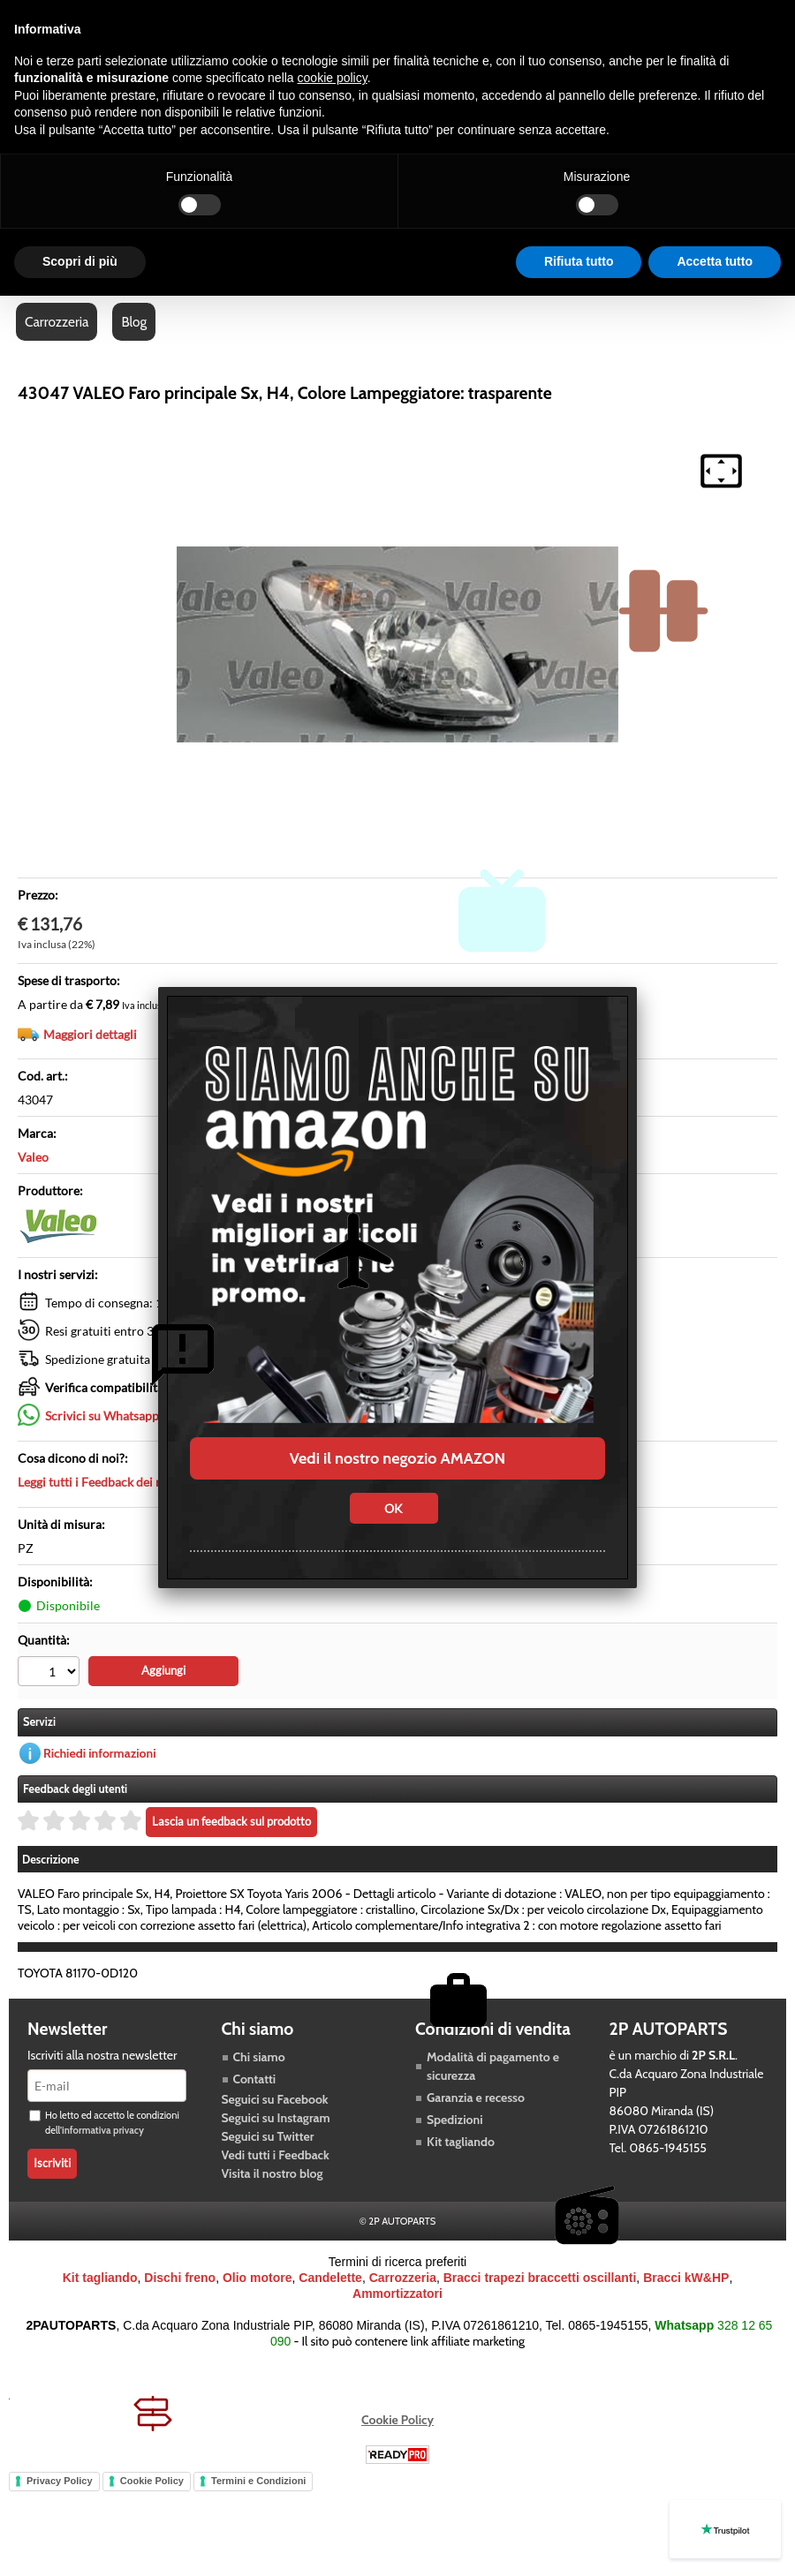 The width and height of the screenshot is (795, 2576). Describe the element at coordinates (183, 1355) in the screenshot. I see `view announcements or alerts` at that location.